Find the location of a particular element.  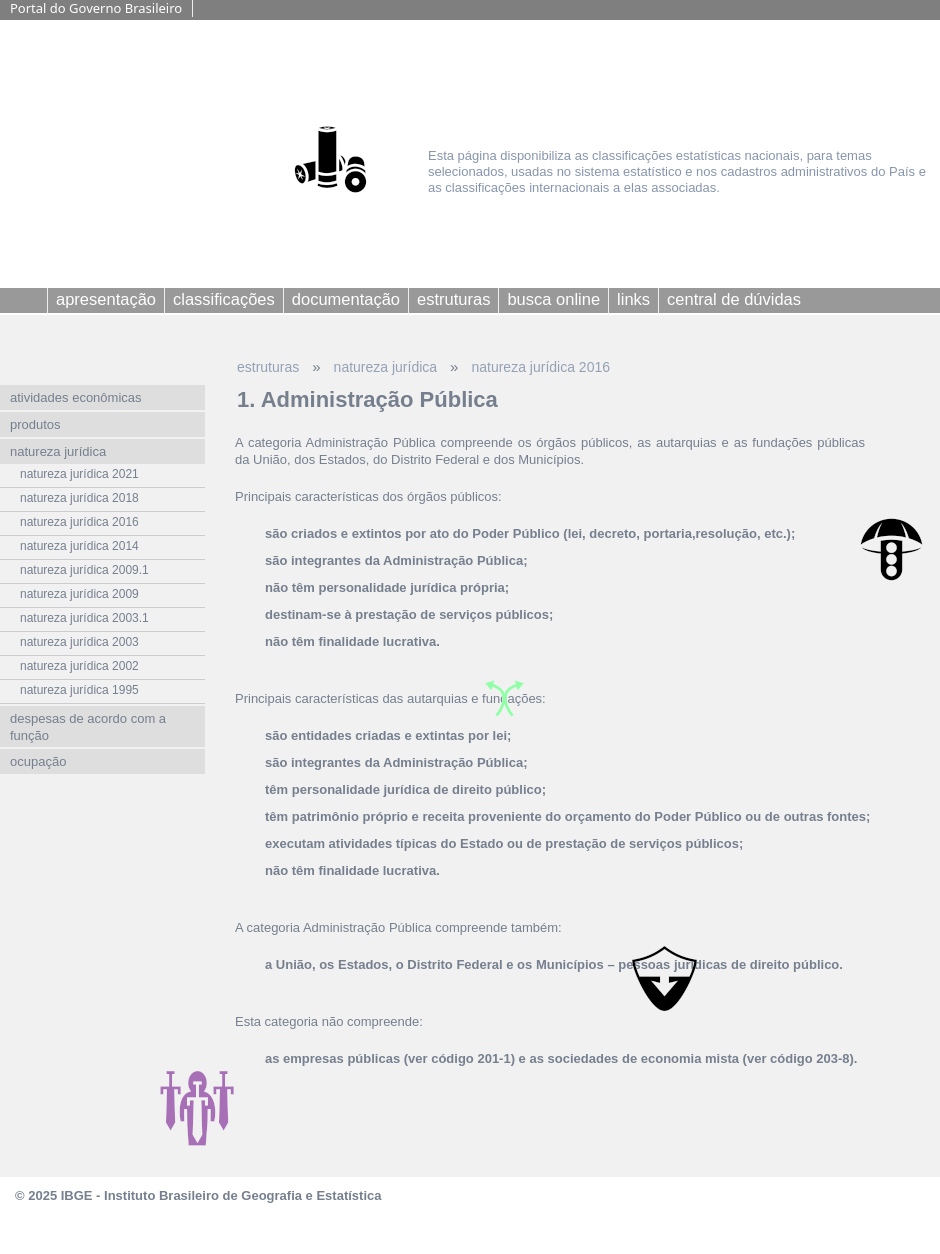

indicates armor or defense has been reduced is located at coordinates (664, 978).